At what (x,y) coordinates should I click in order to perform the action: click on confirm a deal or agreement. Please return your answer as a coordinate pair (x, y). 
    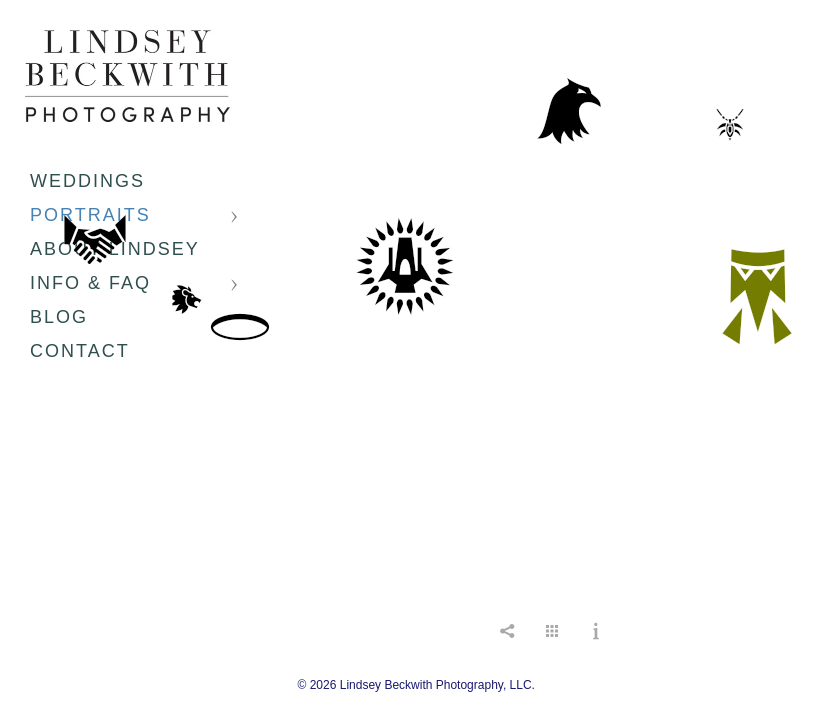
    Looking at the image, I should click on (95, 240).